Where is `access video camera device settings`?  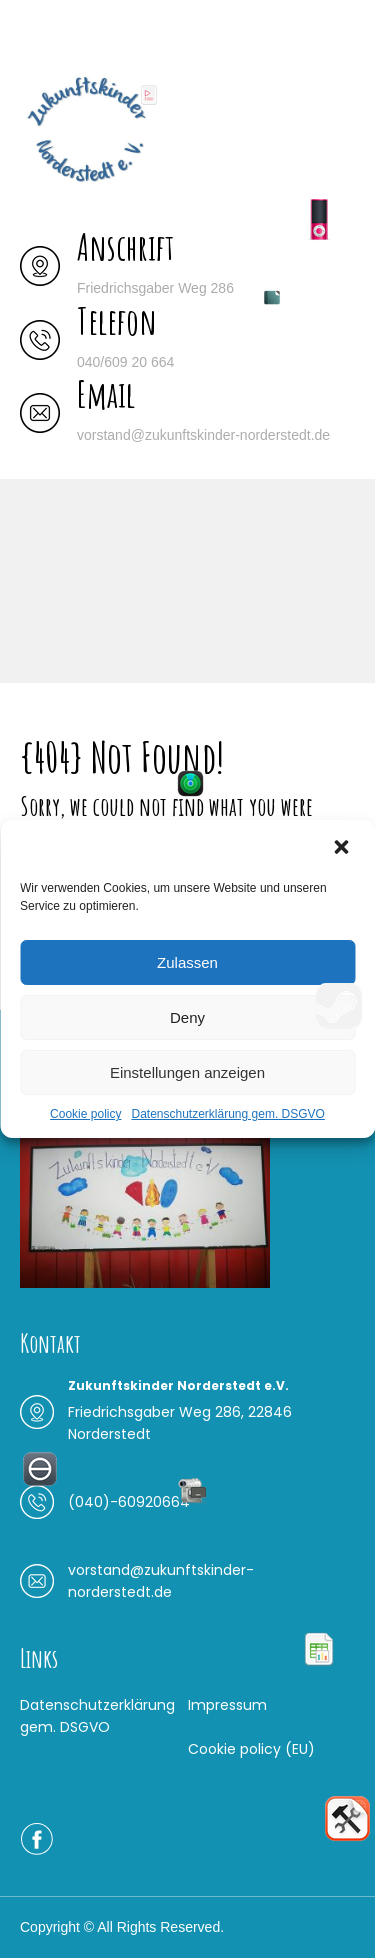
access video camera device settings is located at coordinates (192, 1491).